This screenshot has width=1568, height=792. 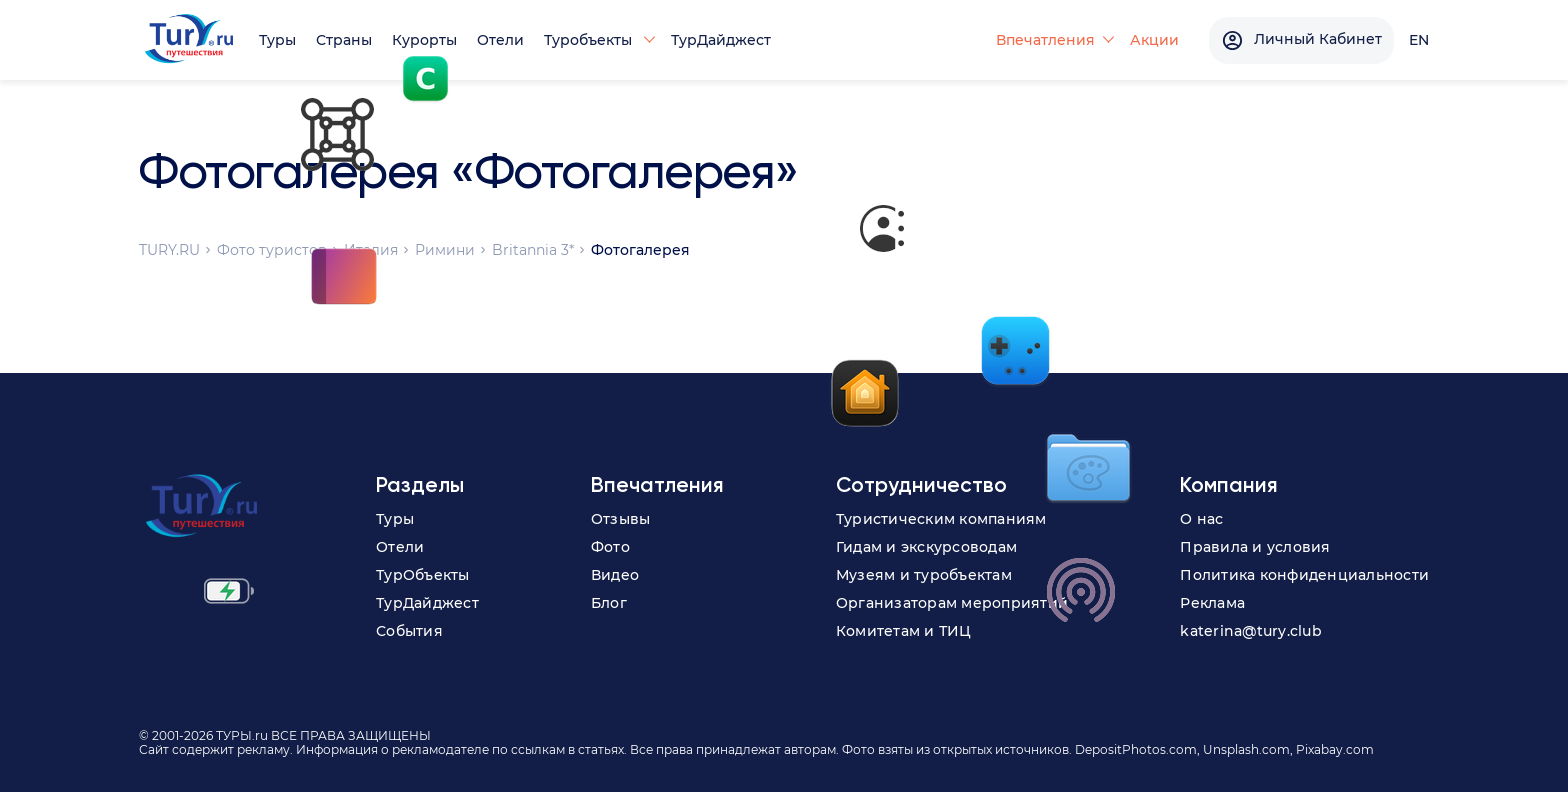 What do you see at coordinates (883, 228) in the screenshot?
I see `browse artists in your music library` at bounding box center [883, 228].